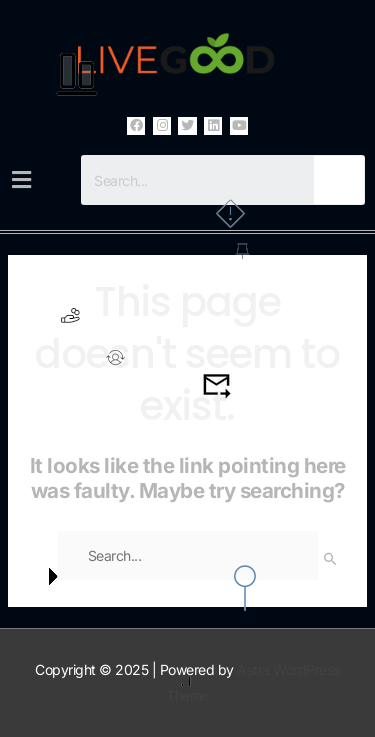  Describe the element at coordinates (198, 672) in the screenshot. I see `indicates weak cellular signal strength` at that location.